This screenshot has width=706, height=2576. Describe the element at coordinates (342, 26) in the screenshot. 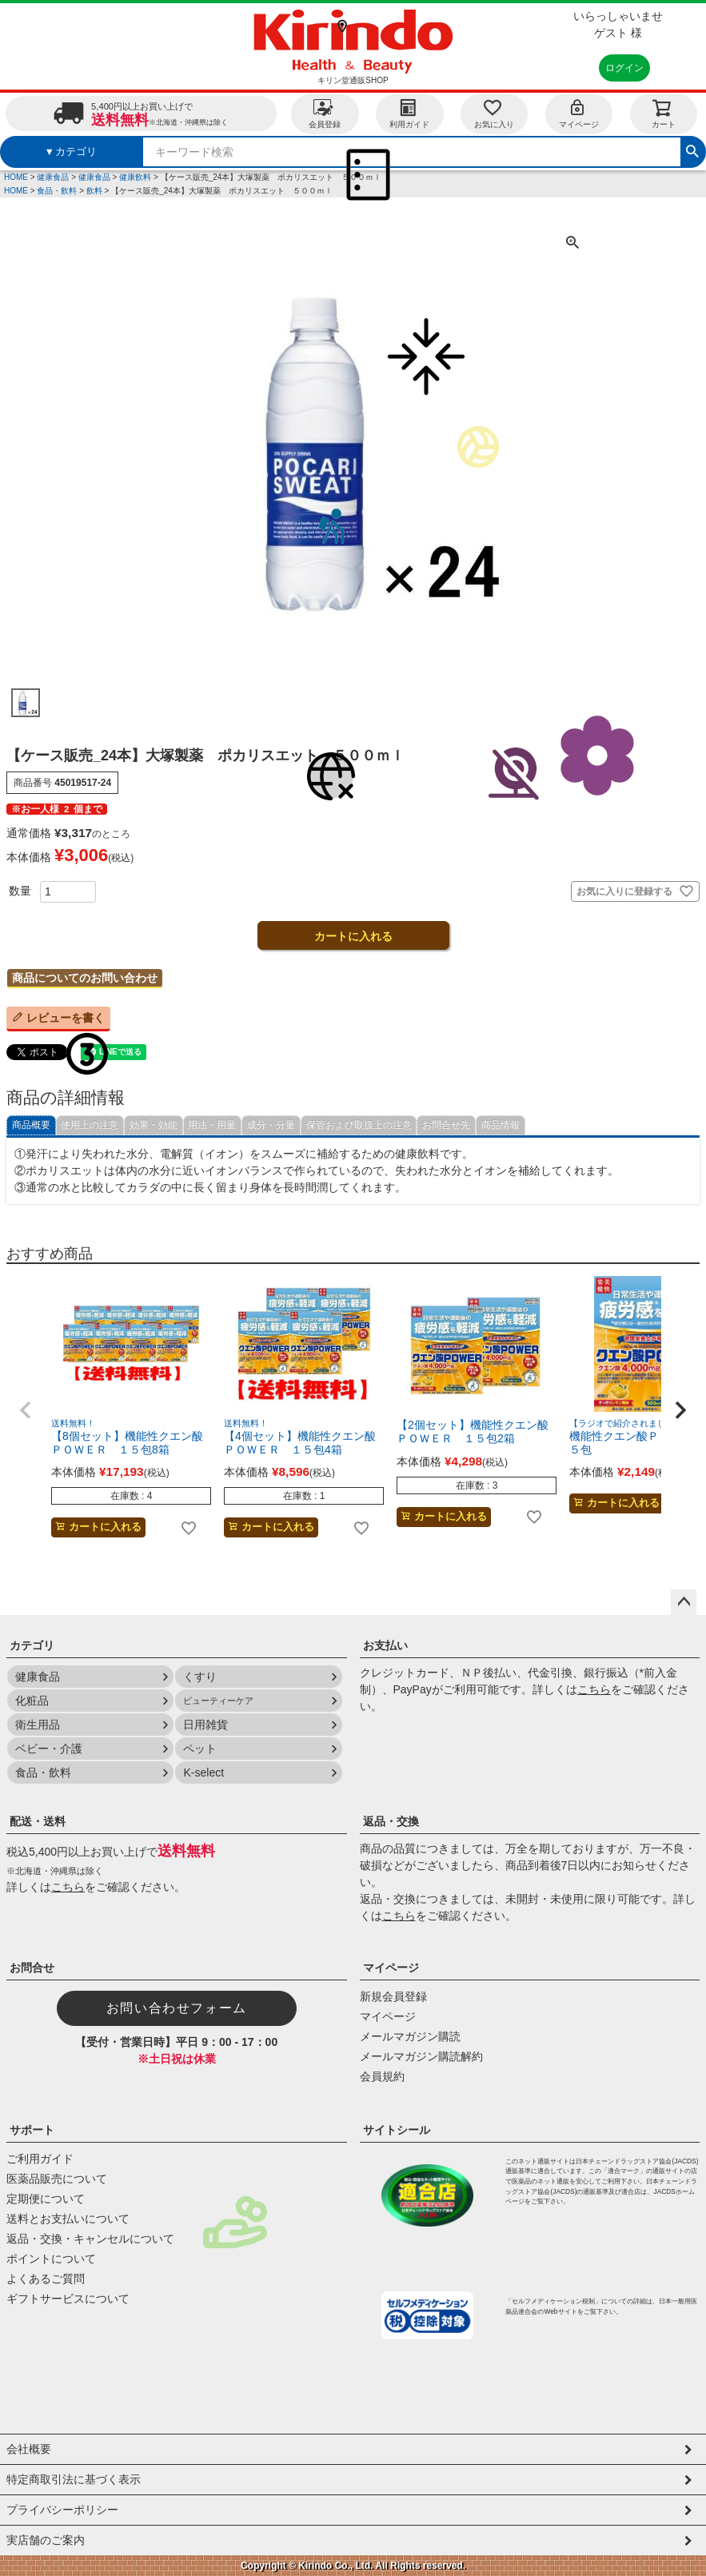

I see `view or set your current location` at that location.